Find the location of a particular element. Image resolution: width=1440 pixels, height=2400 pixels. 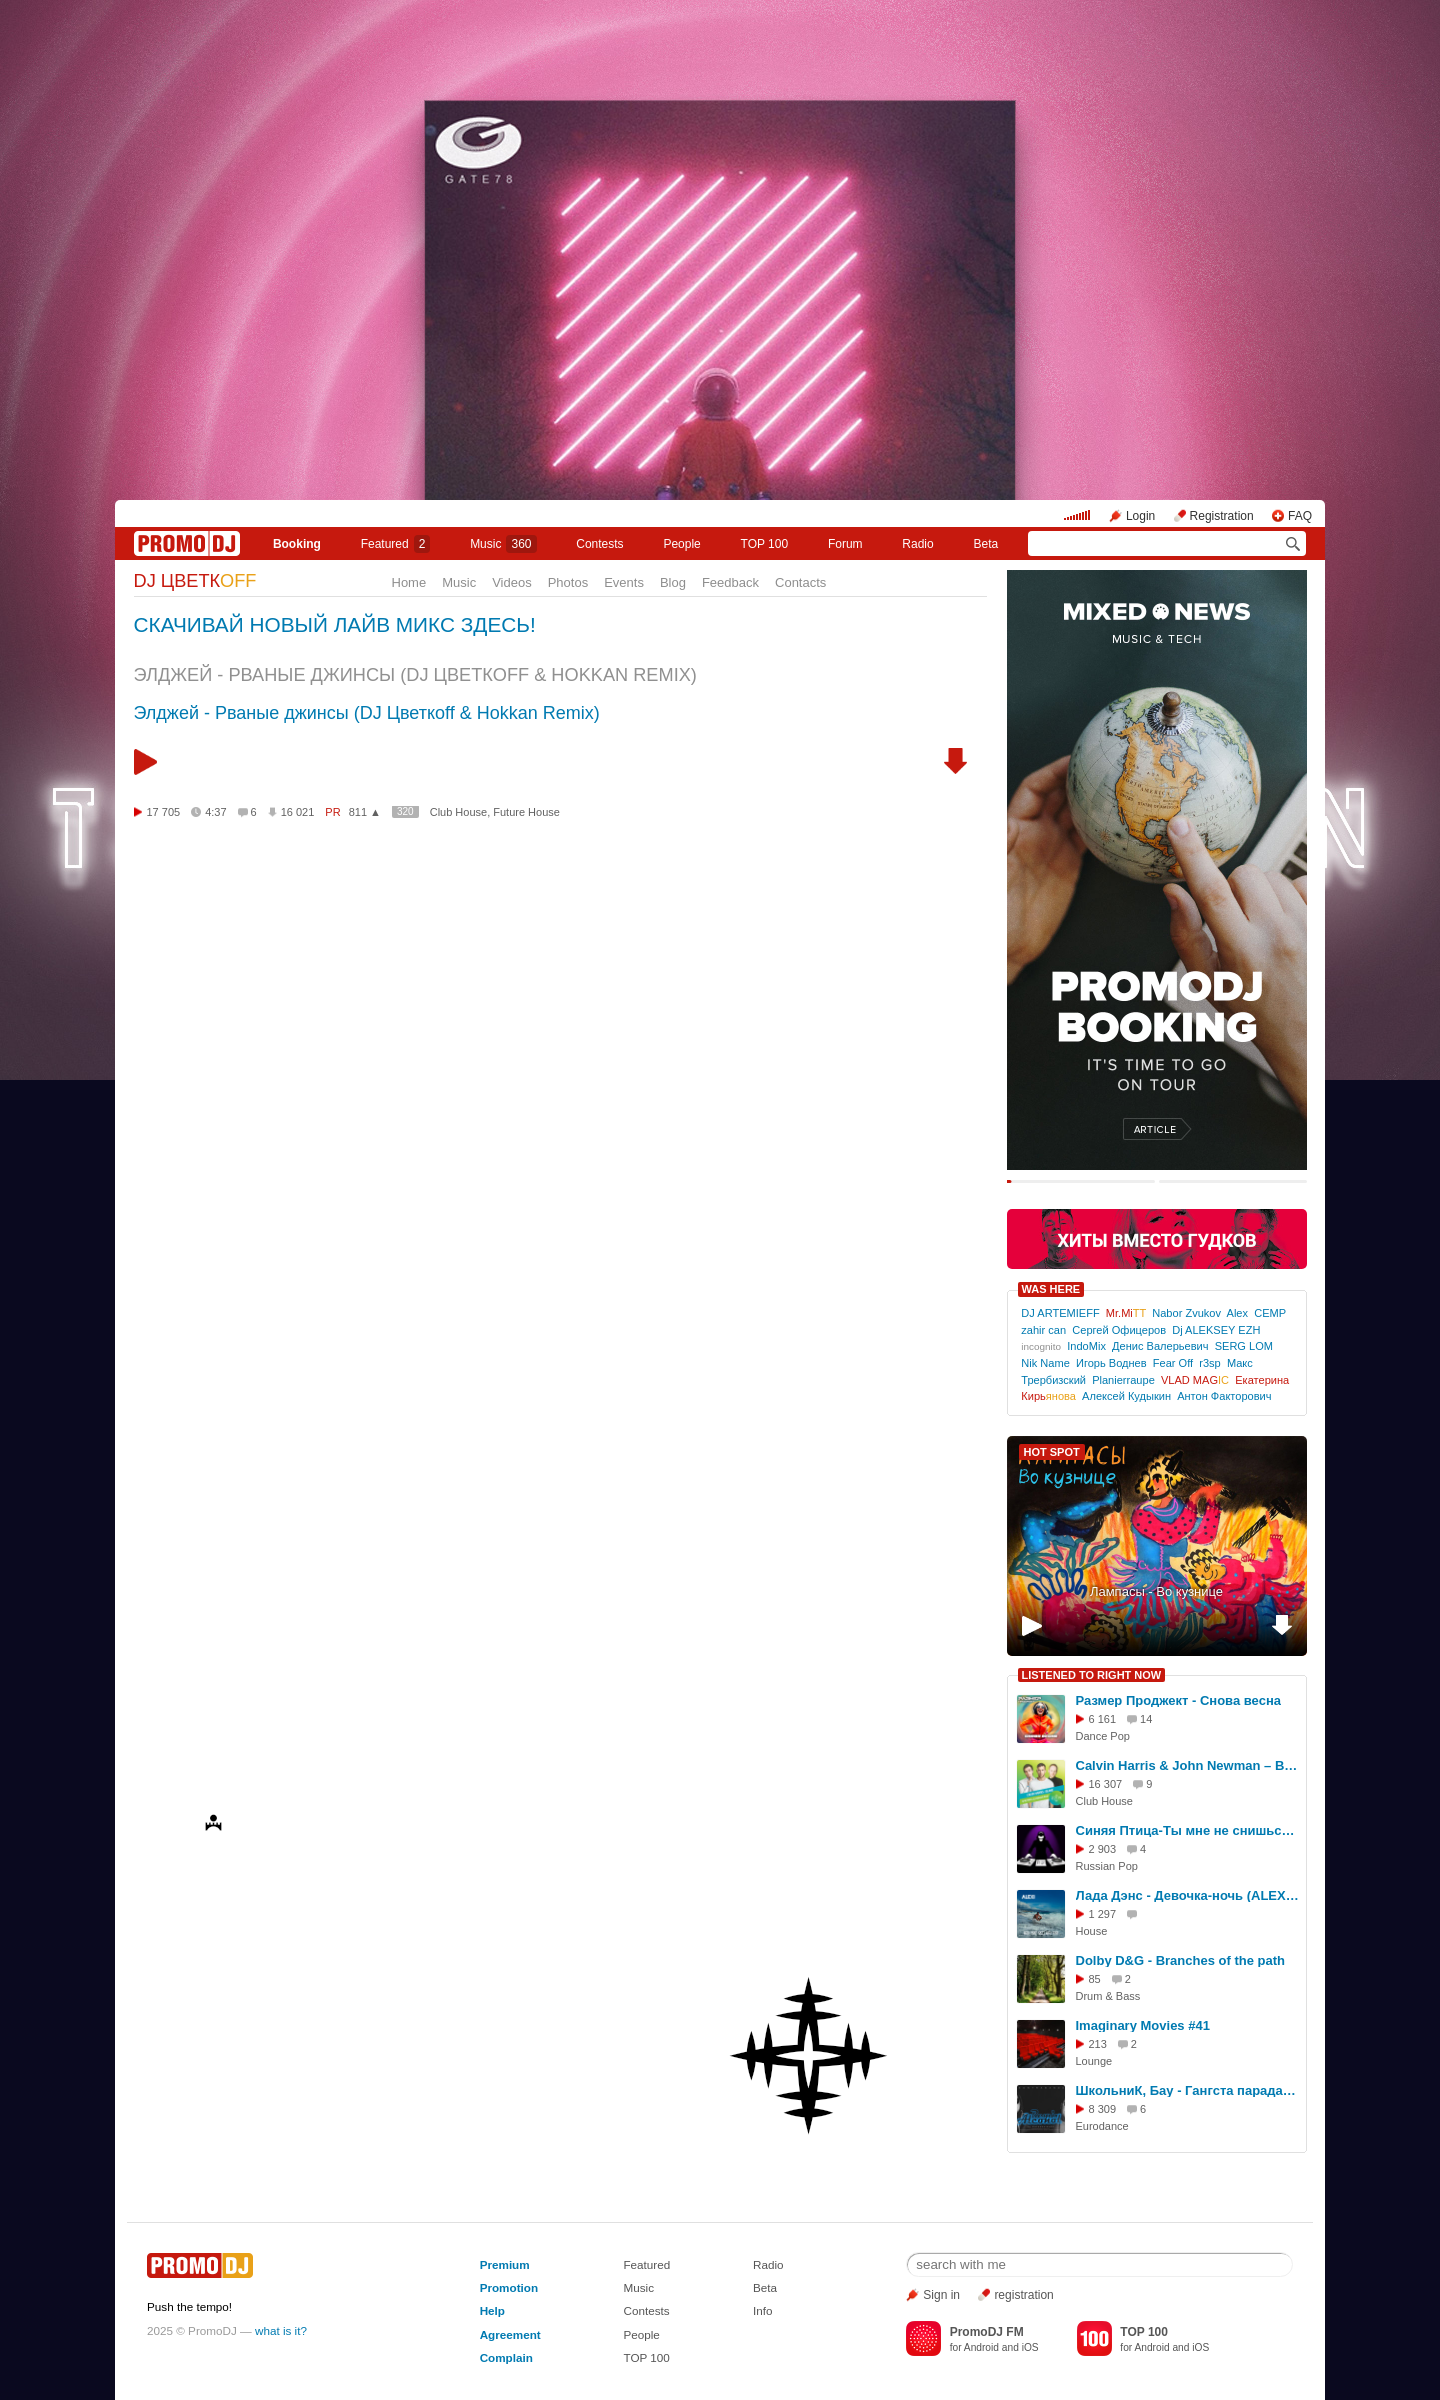

travel to or view a bridge location is located at coordinates (213, 1822).